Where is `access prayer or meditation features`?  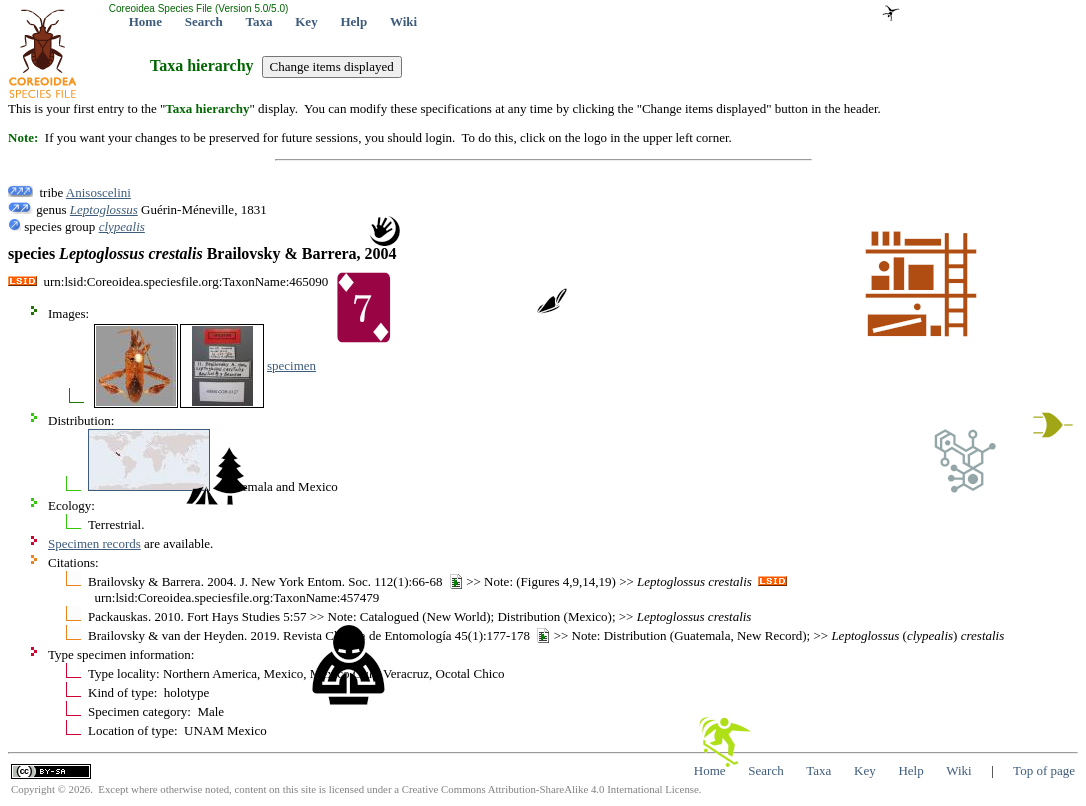
access prayer or meditation features is located at coordinates (348, 665).